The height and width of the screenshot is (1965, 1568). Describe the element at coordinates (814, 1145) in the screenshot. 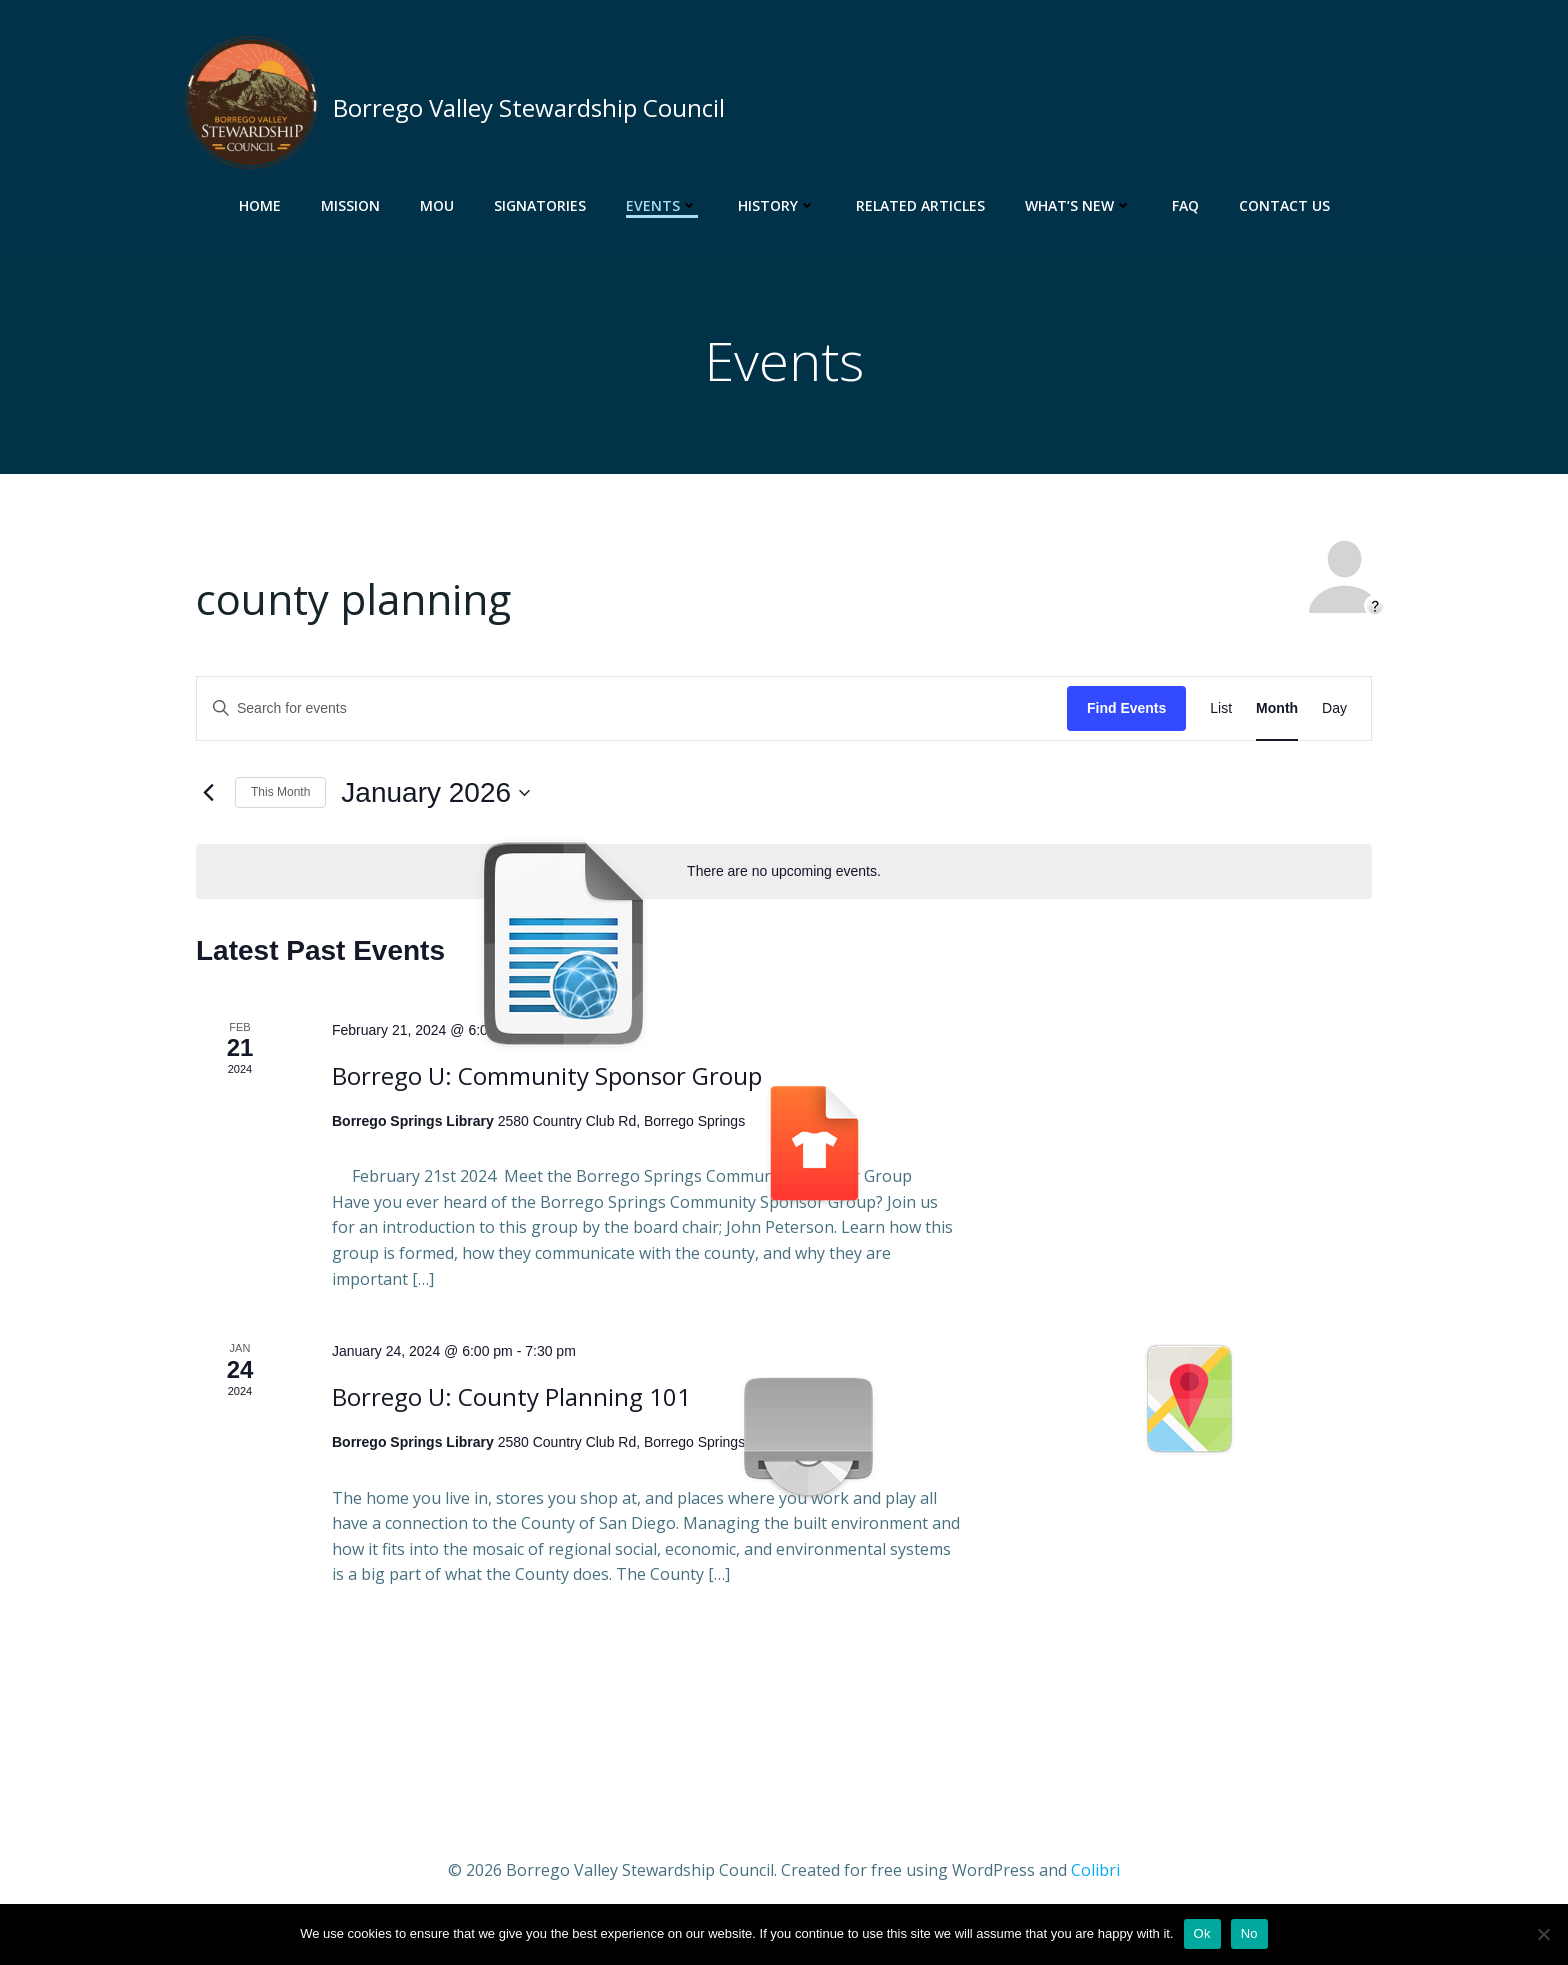

I see `a theme or appearance customization file` at that location.